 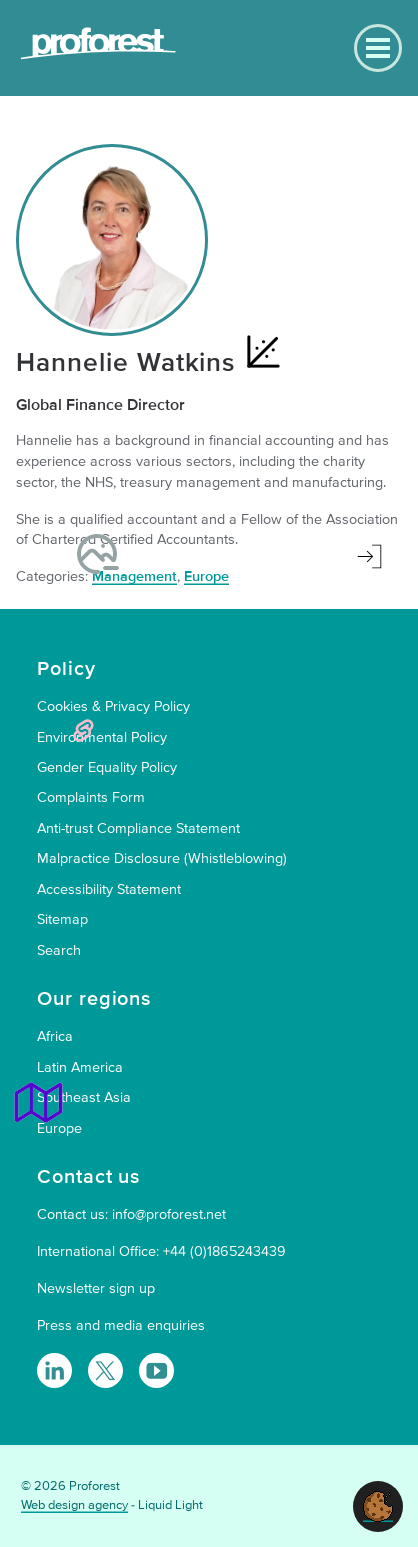 What do you see at coordinates (371, 556) in the screenshot?
I see `sign in to your account` at bounding box center [371, 556].